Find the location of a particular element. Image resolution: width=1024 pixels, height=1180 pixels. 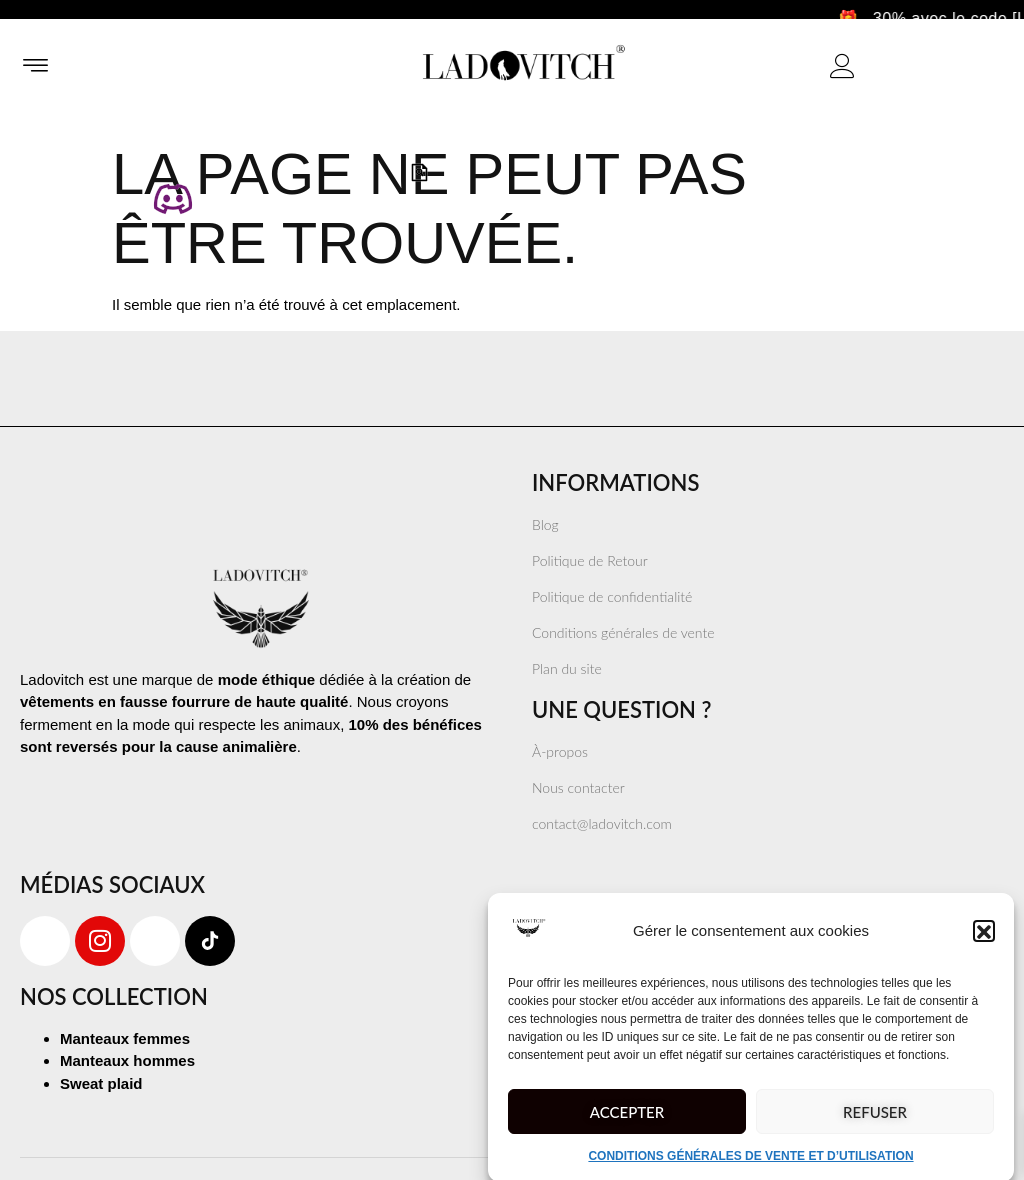

search within a document is located at coordinates (419, 172).